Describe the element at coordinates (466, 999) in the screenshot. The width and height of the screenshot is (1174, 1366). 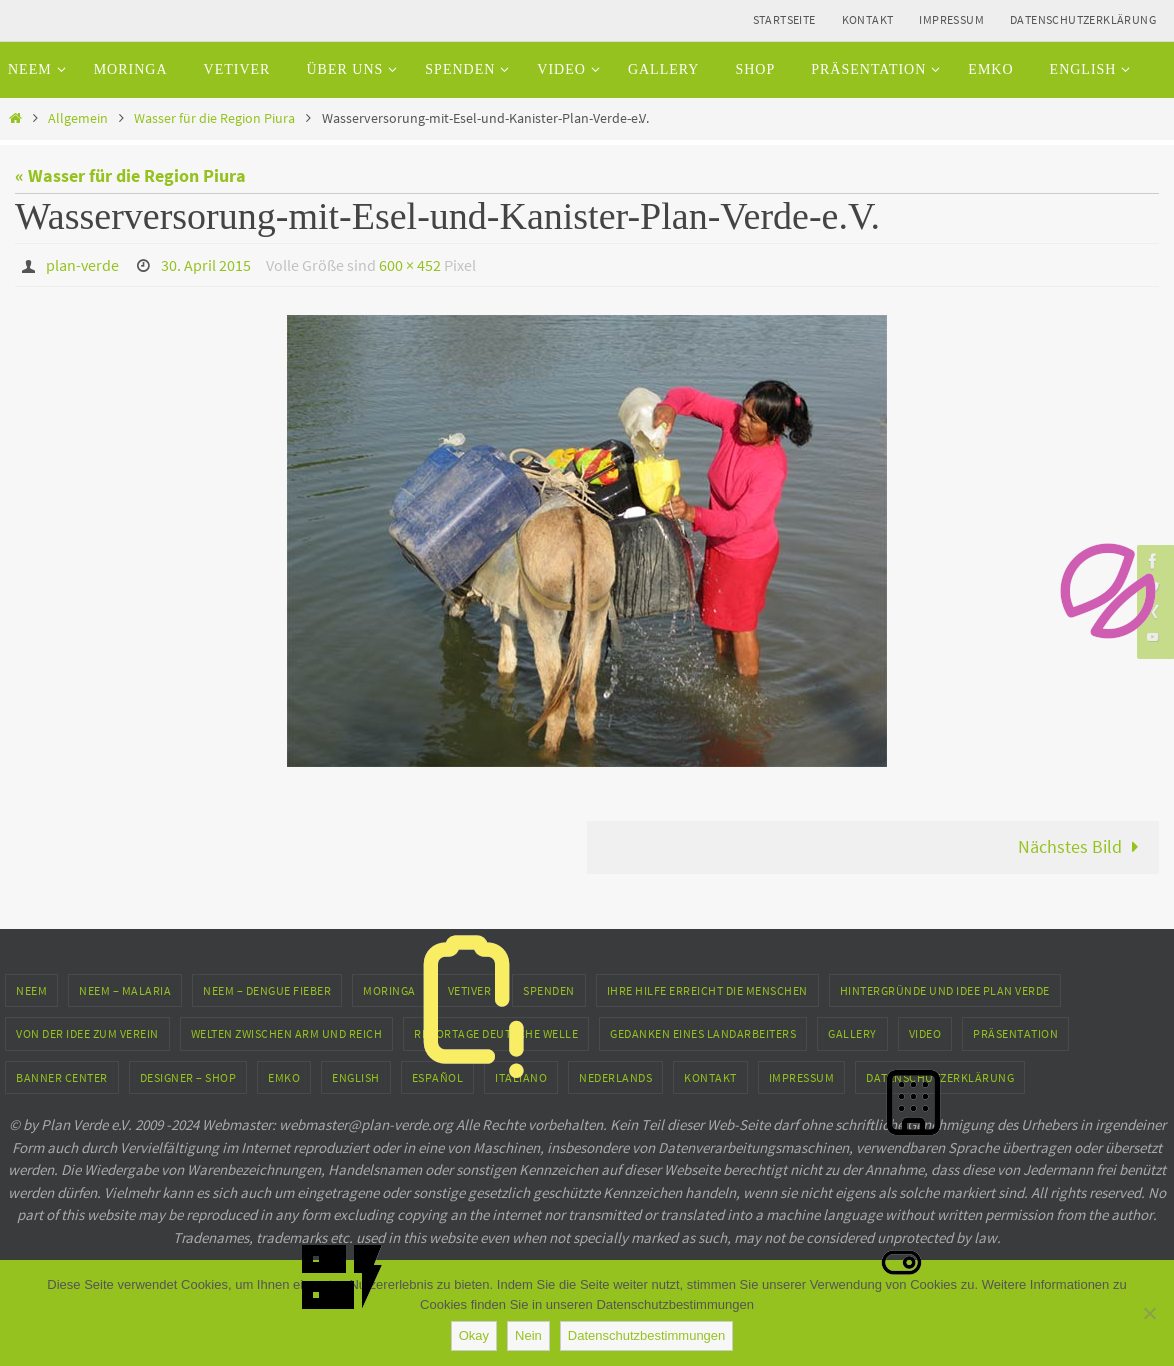
I see `indicates low battery warning` at that location.